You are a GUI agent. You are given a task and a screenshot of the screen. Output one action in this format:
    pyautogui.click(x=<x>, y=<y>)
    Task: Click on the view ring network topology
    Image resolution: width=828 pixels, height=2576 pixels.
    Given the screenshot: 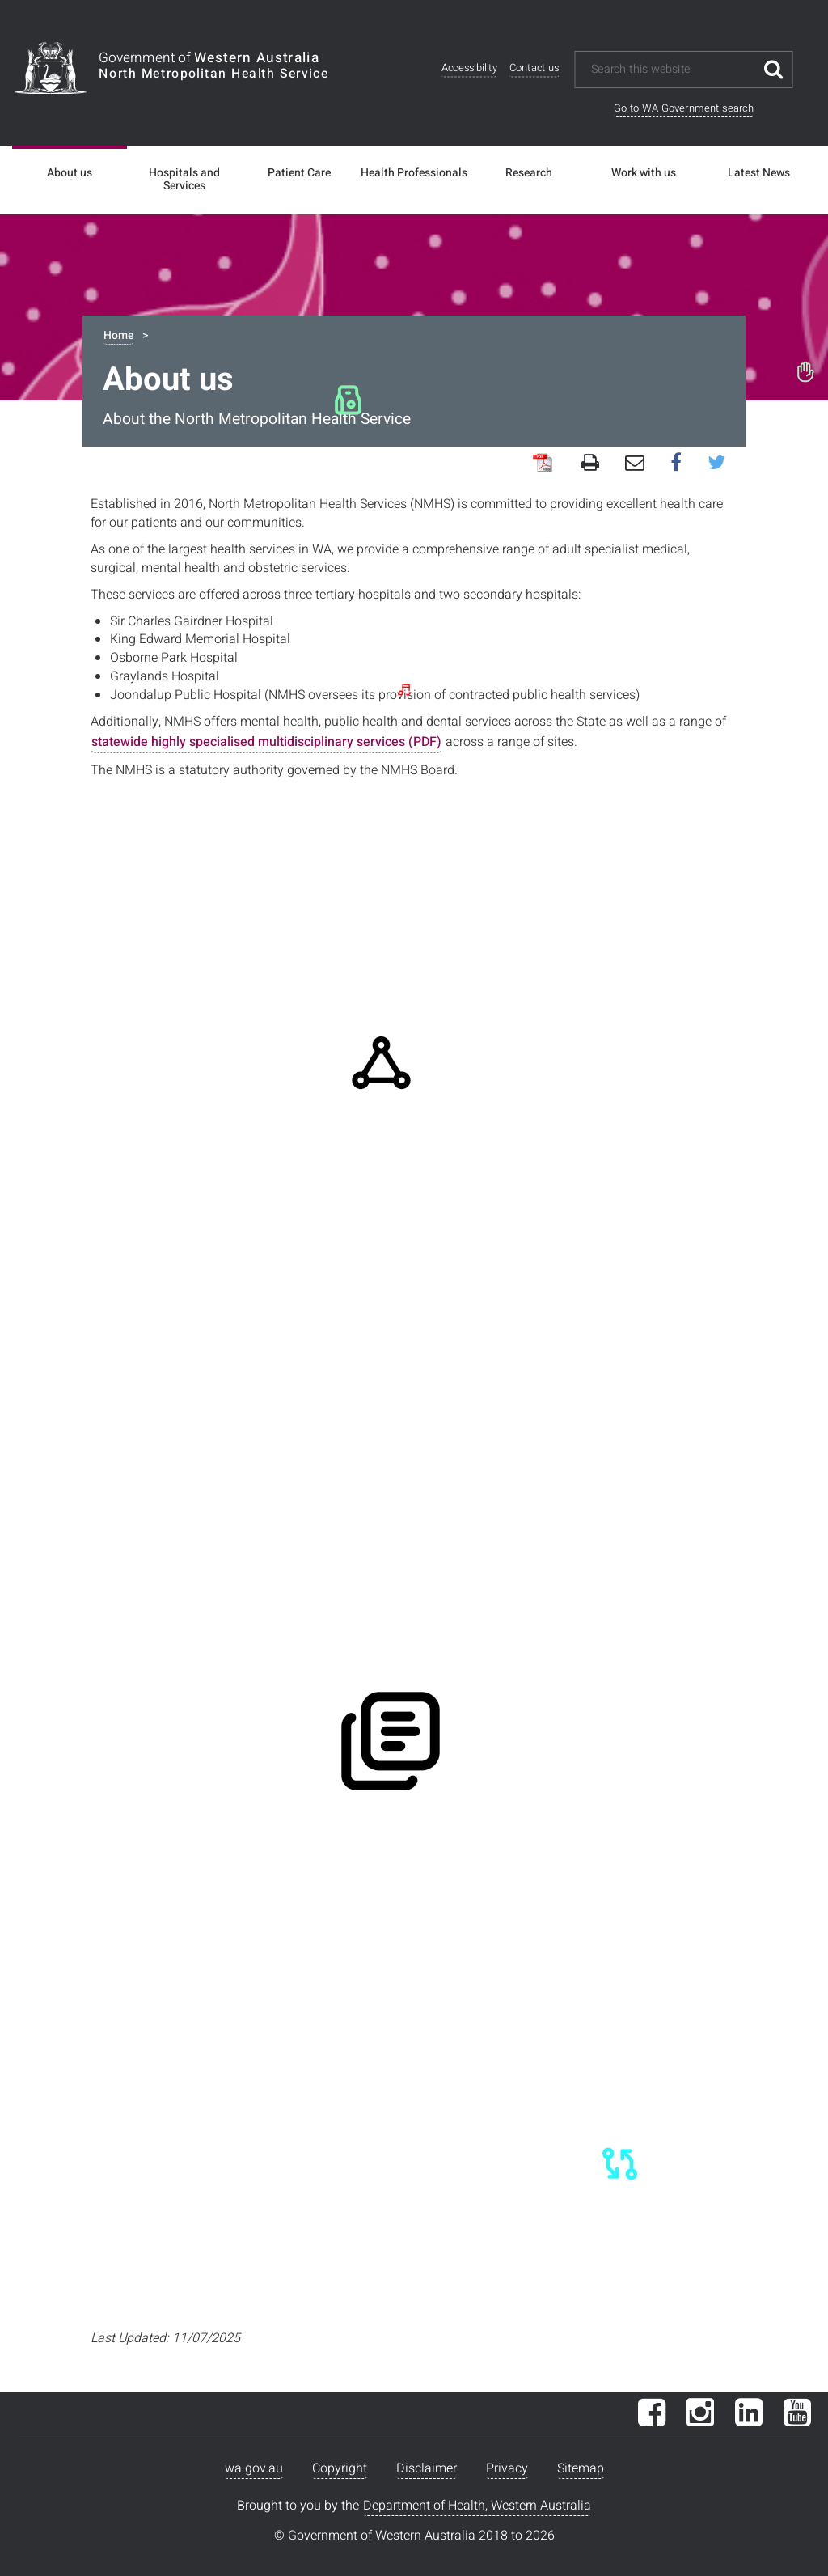 What is the action you would take?
    pyautogui.click(x=381, y=1062)
    